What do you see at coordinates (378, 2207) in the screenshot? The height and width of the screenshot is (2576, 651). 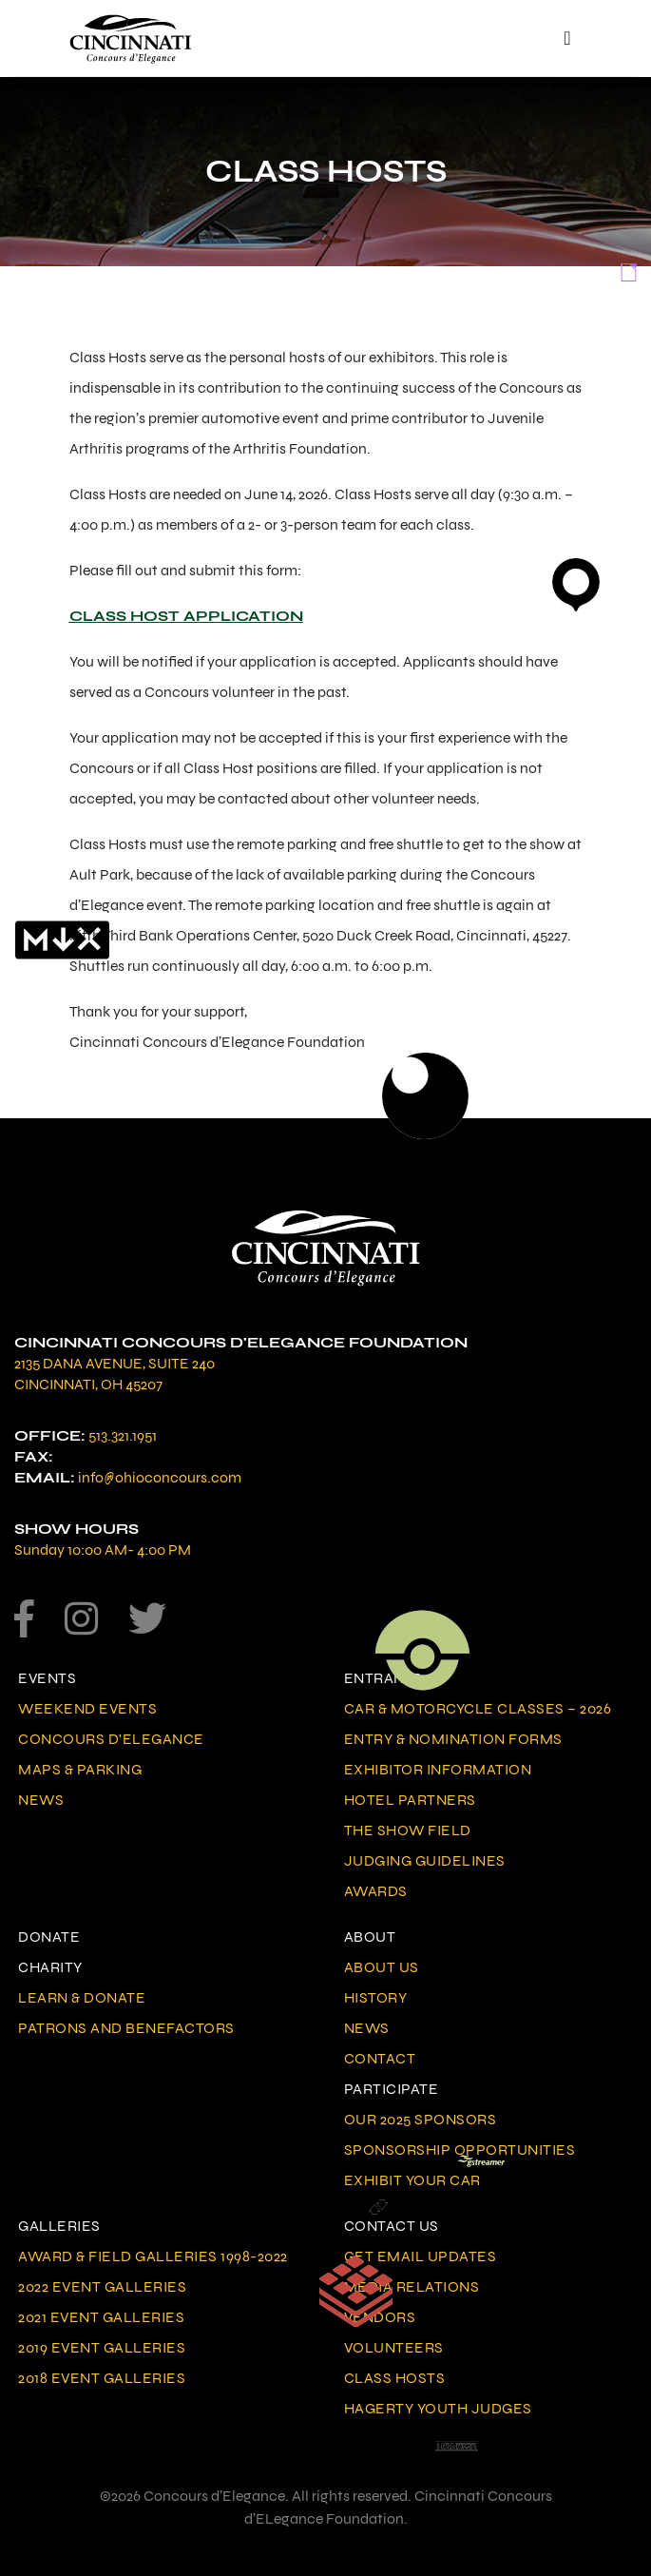 I see `betfair logo` at bounding box center [378, 2207].